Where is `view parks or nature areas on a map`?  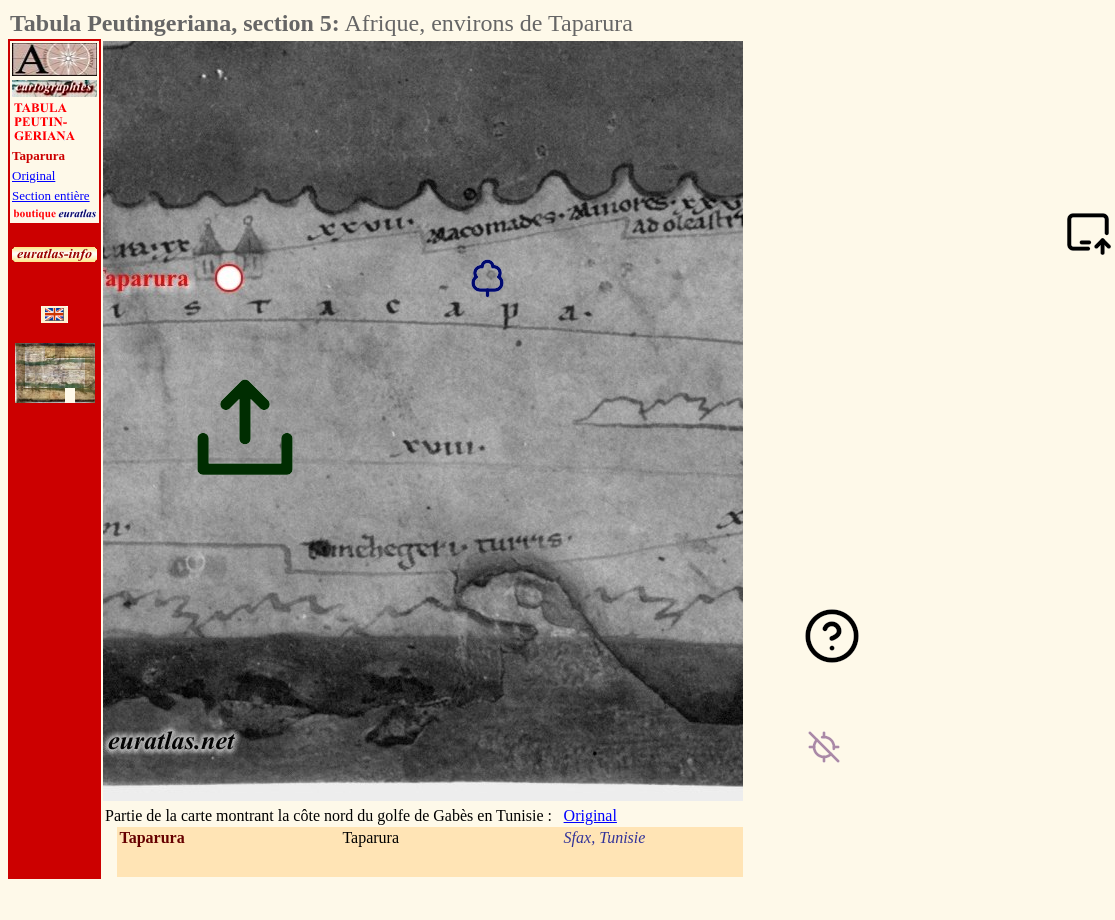
view parks or nature areas on a map is located at coordinates (487, 277).